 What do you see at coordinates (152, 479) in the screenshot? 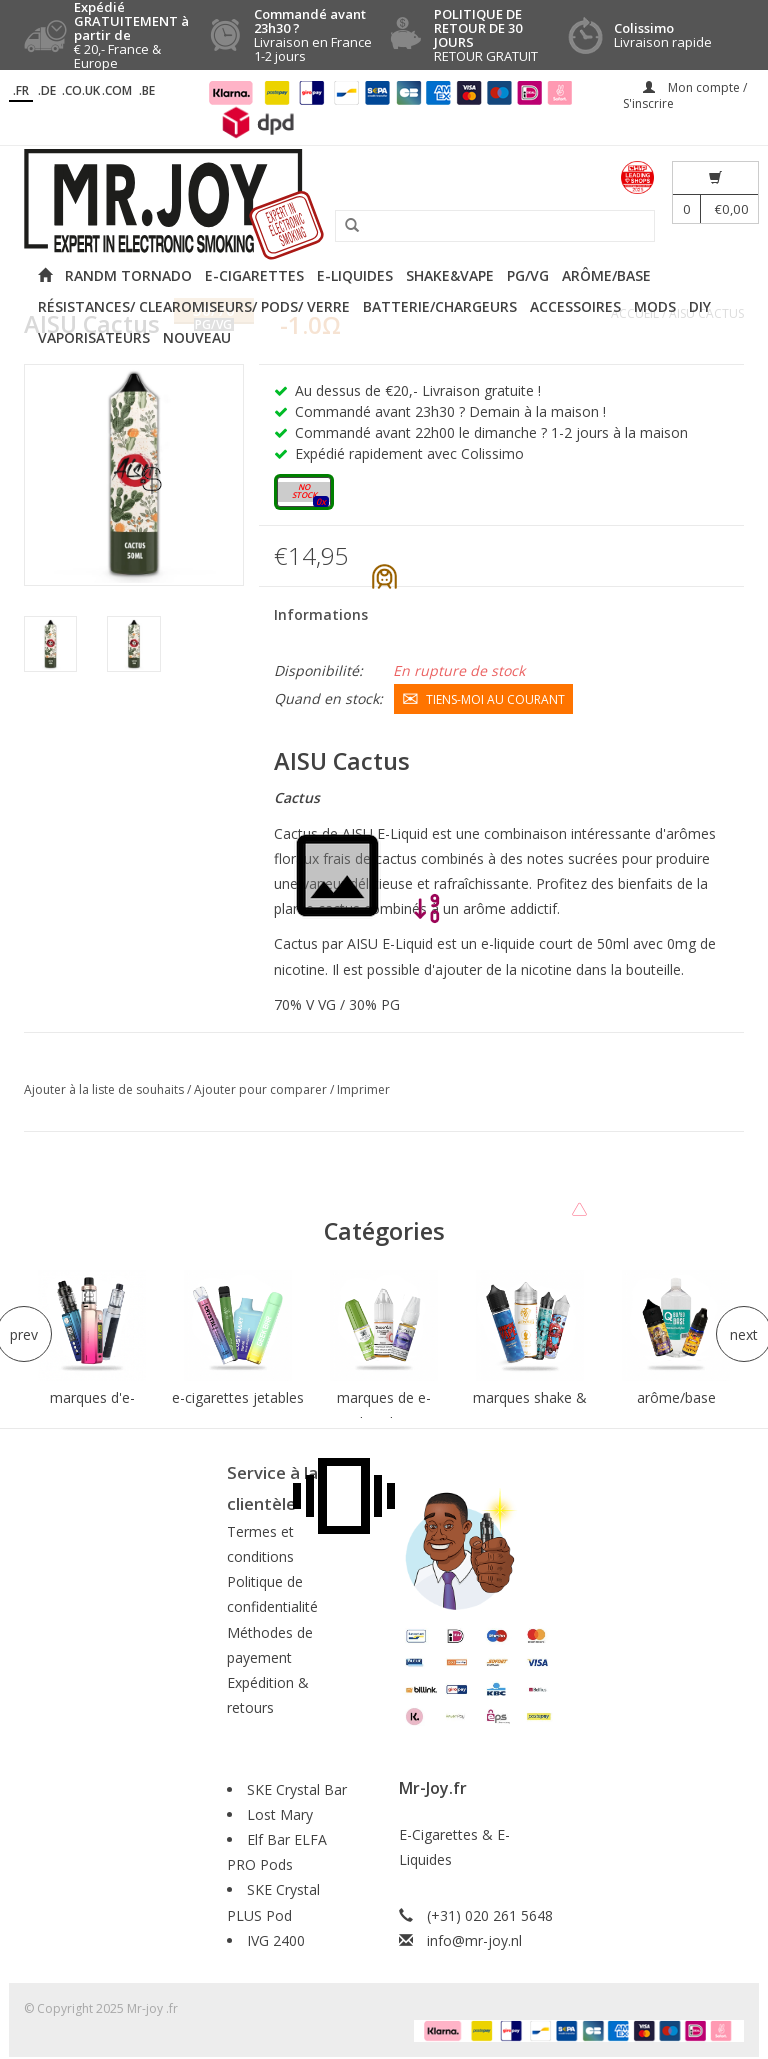
I see `view pricing or payment options` at bounding box center [152, 479].